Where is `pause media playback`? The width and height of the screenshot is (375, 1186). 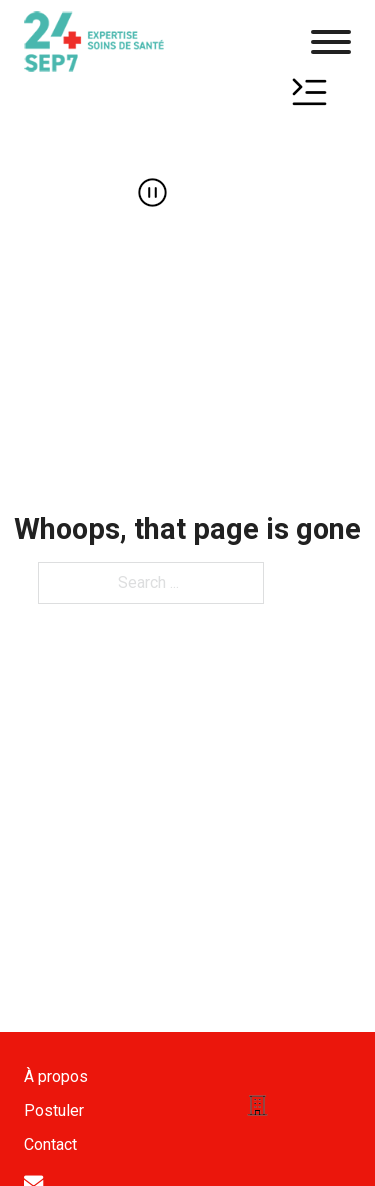
pause media playback is located at coordinates (152, 192).